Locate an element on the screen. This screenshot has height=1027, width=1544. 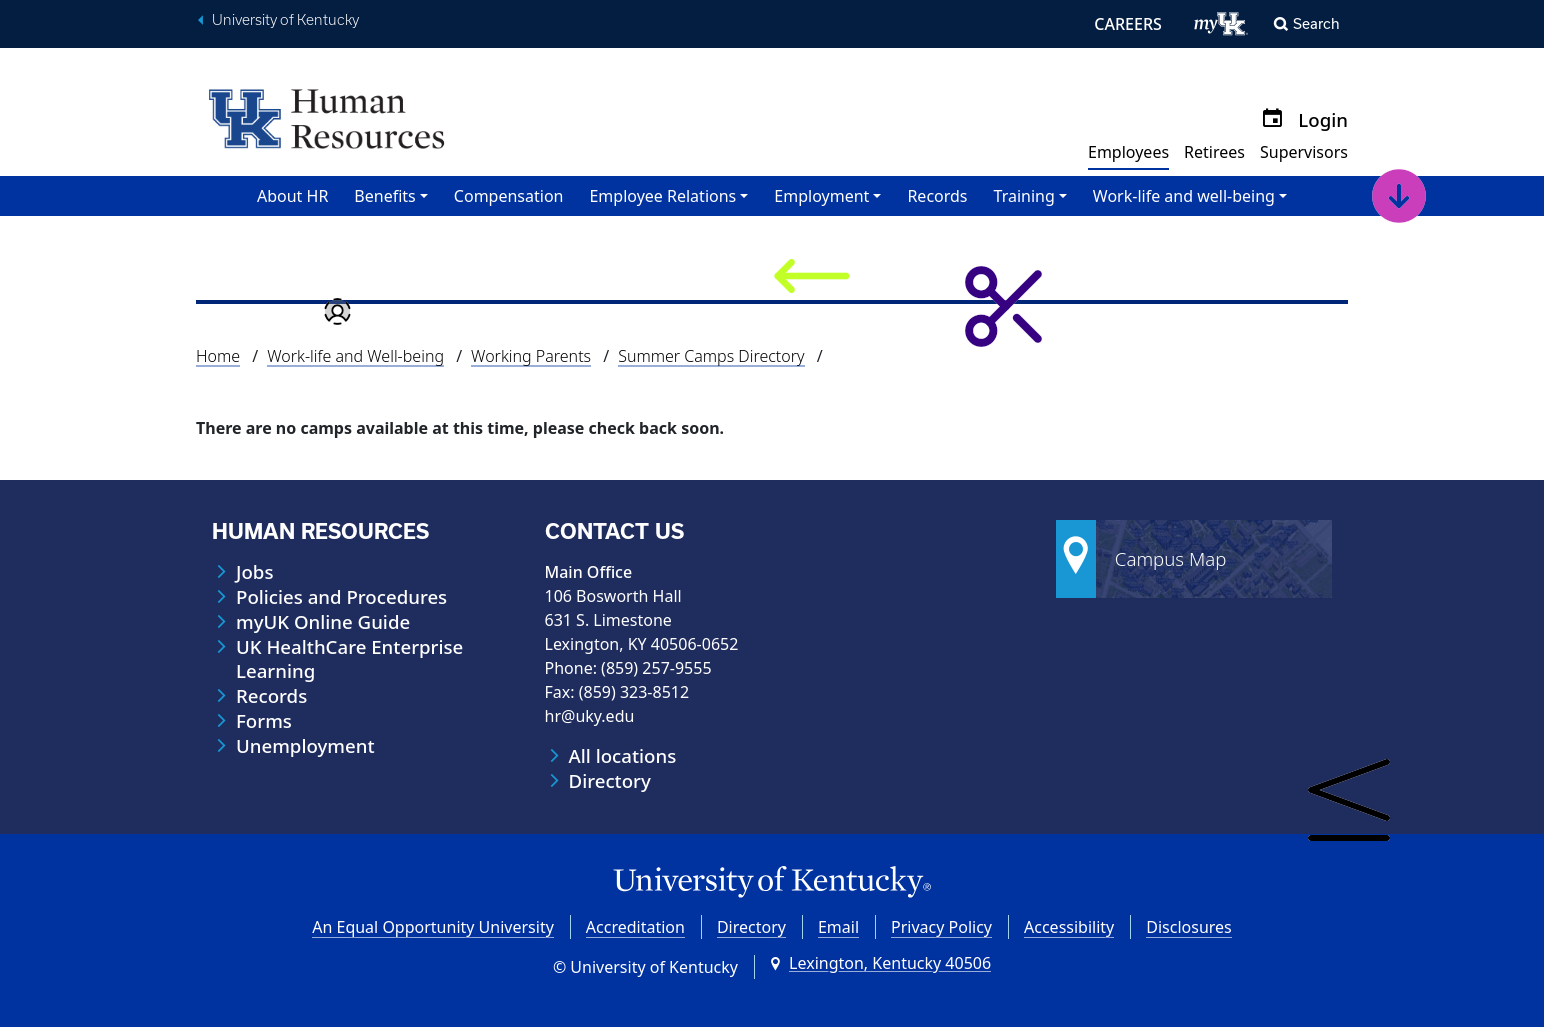
download file or content is located at coordinates (1399, 196).